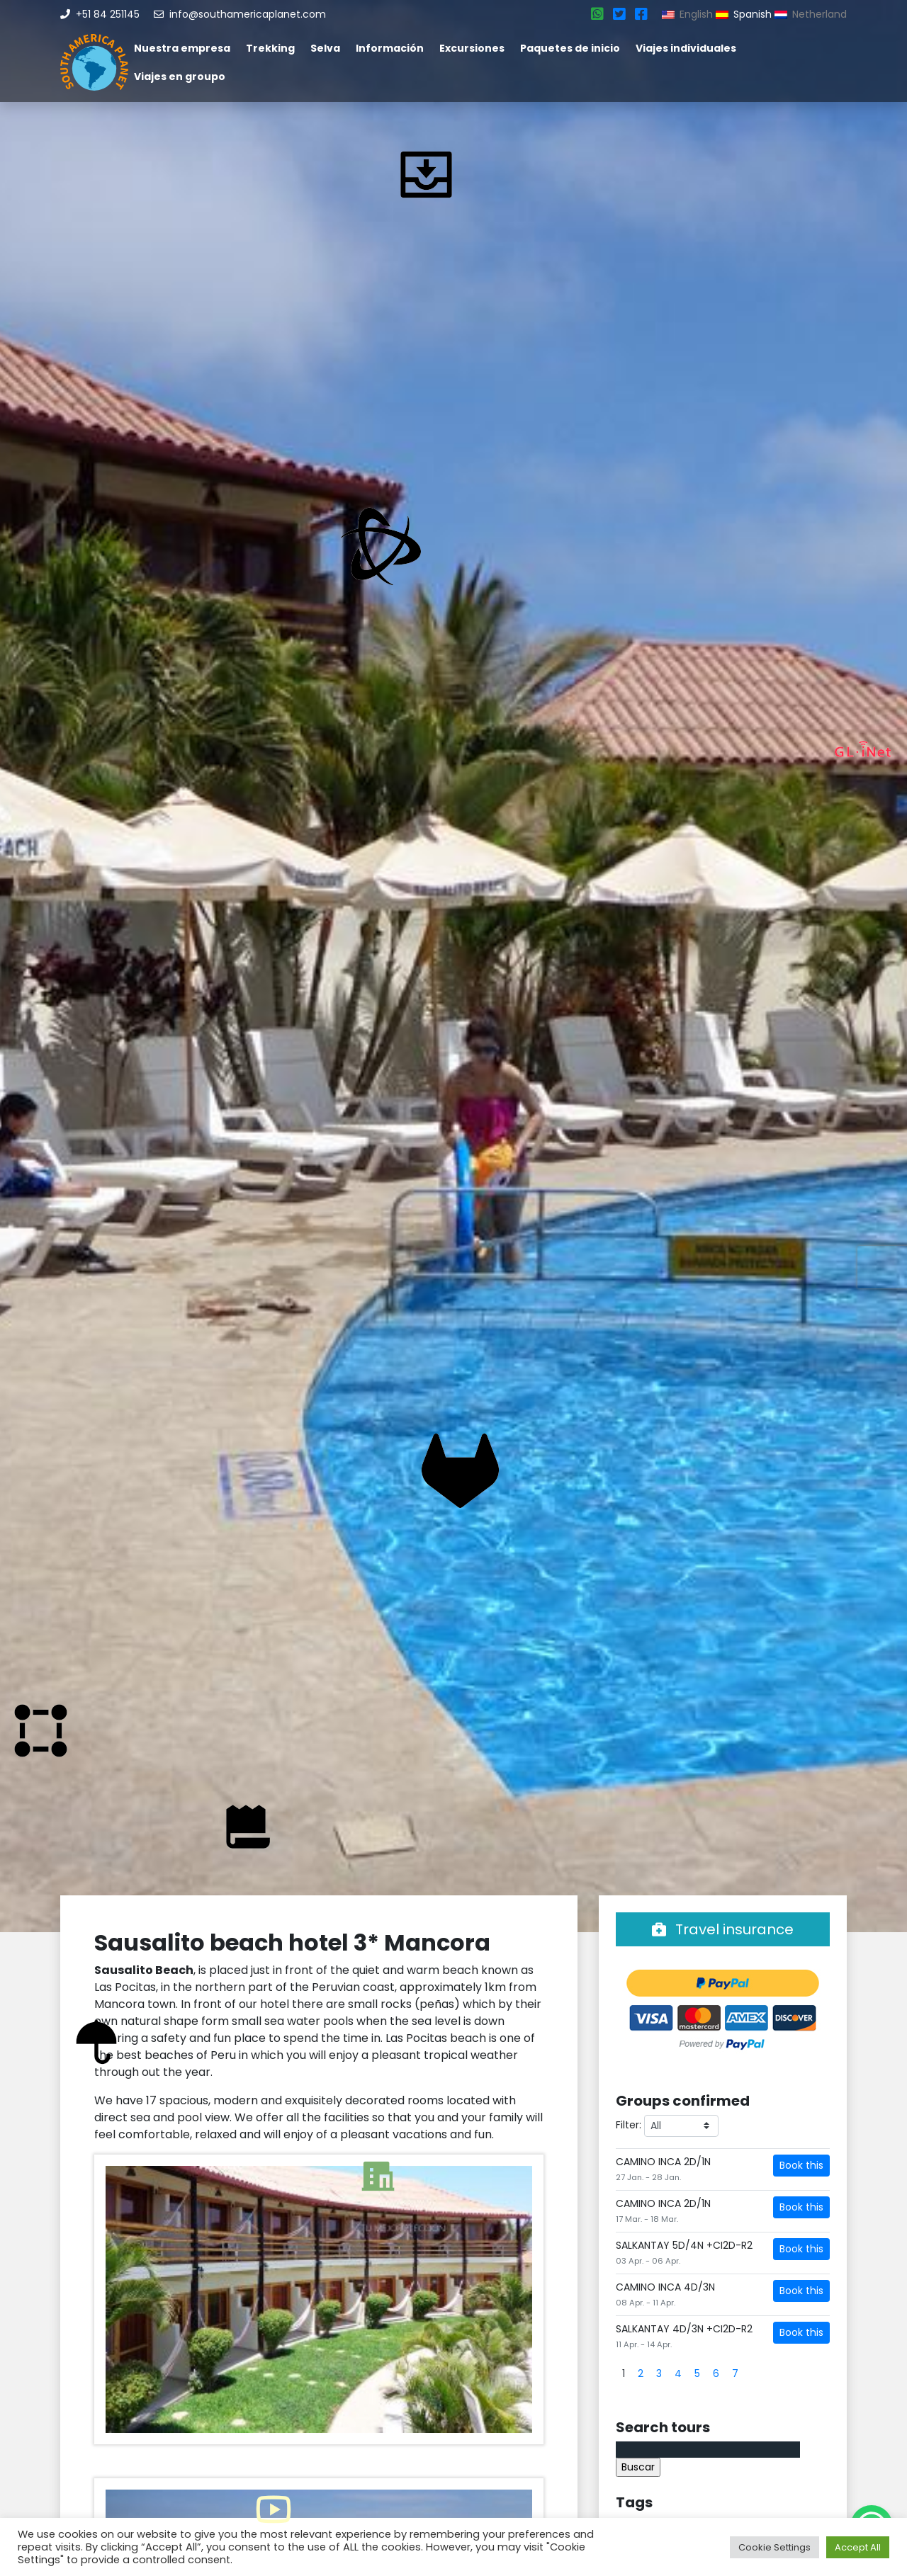 Image resolution: width=907 pixels, height=2576 pixels. What do you see at coordinates (378, 2176) in the screenshot?
I see `find nearby hotels or accommodations` at bounding box center [378, 2176].